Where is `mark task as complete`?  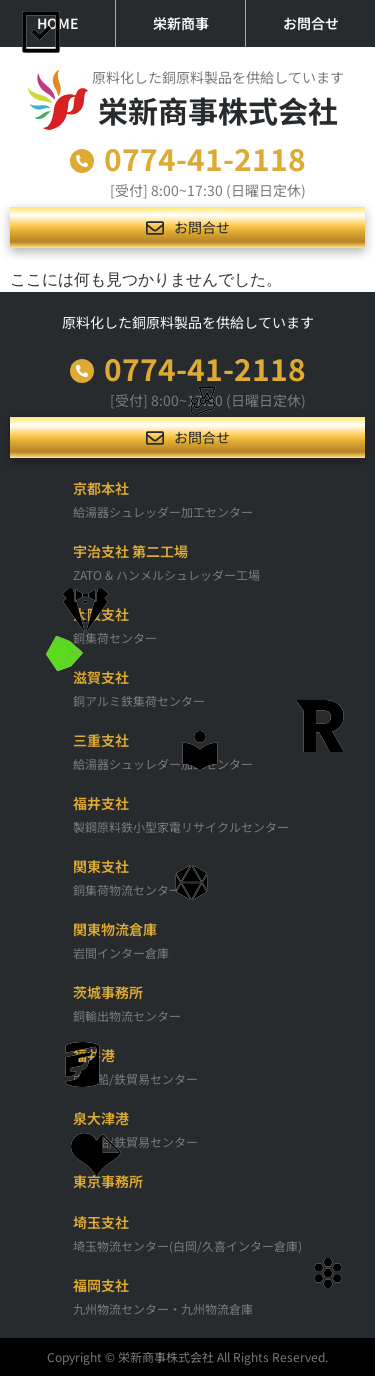
mark task as complete is located at coordinates (41, 32).